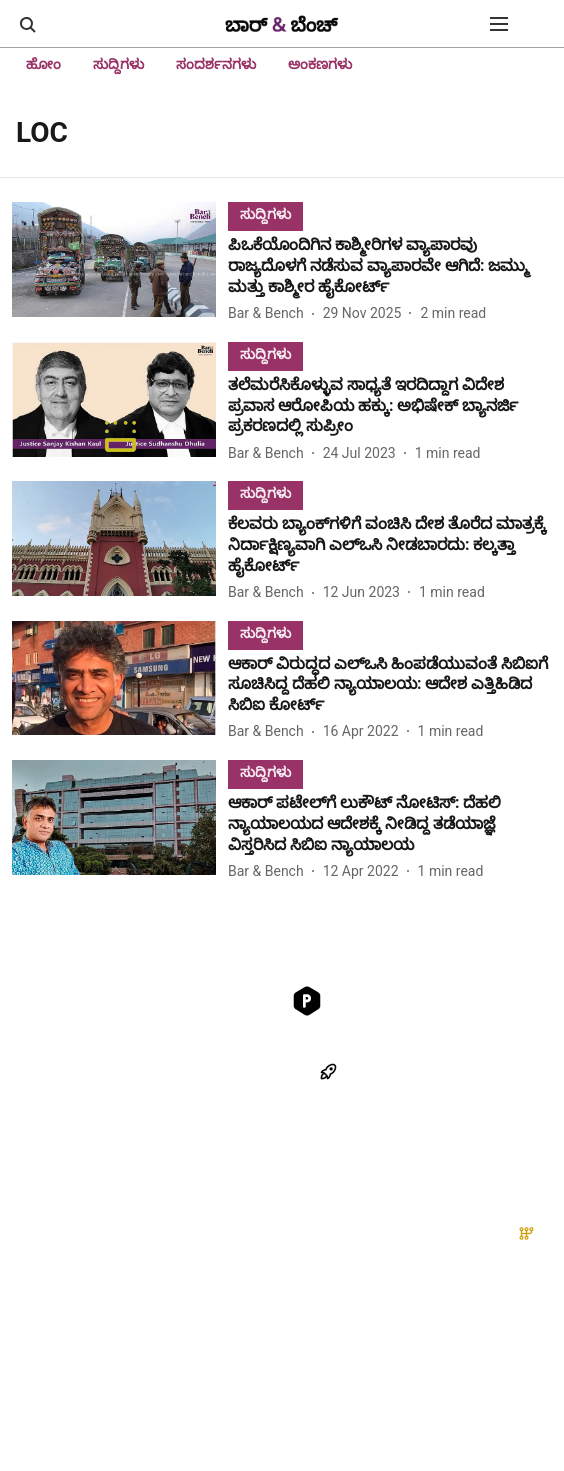 This screenshot has width=564, height=1471. What do you see at coordinates (307, 1001) in the screenshot?
I see `parking feature or location marker` at bounding box center [307, 1001].